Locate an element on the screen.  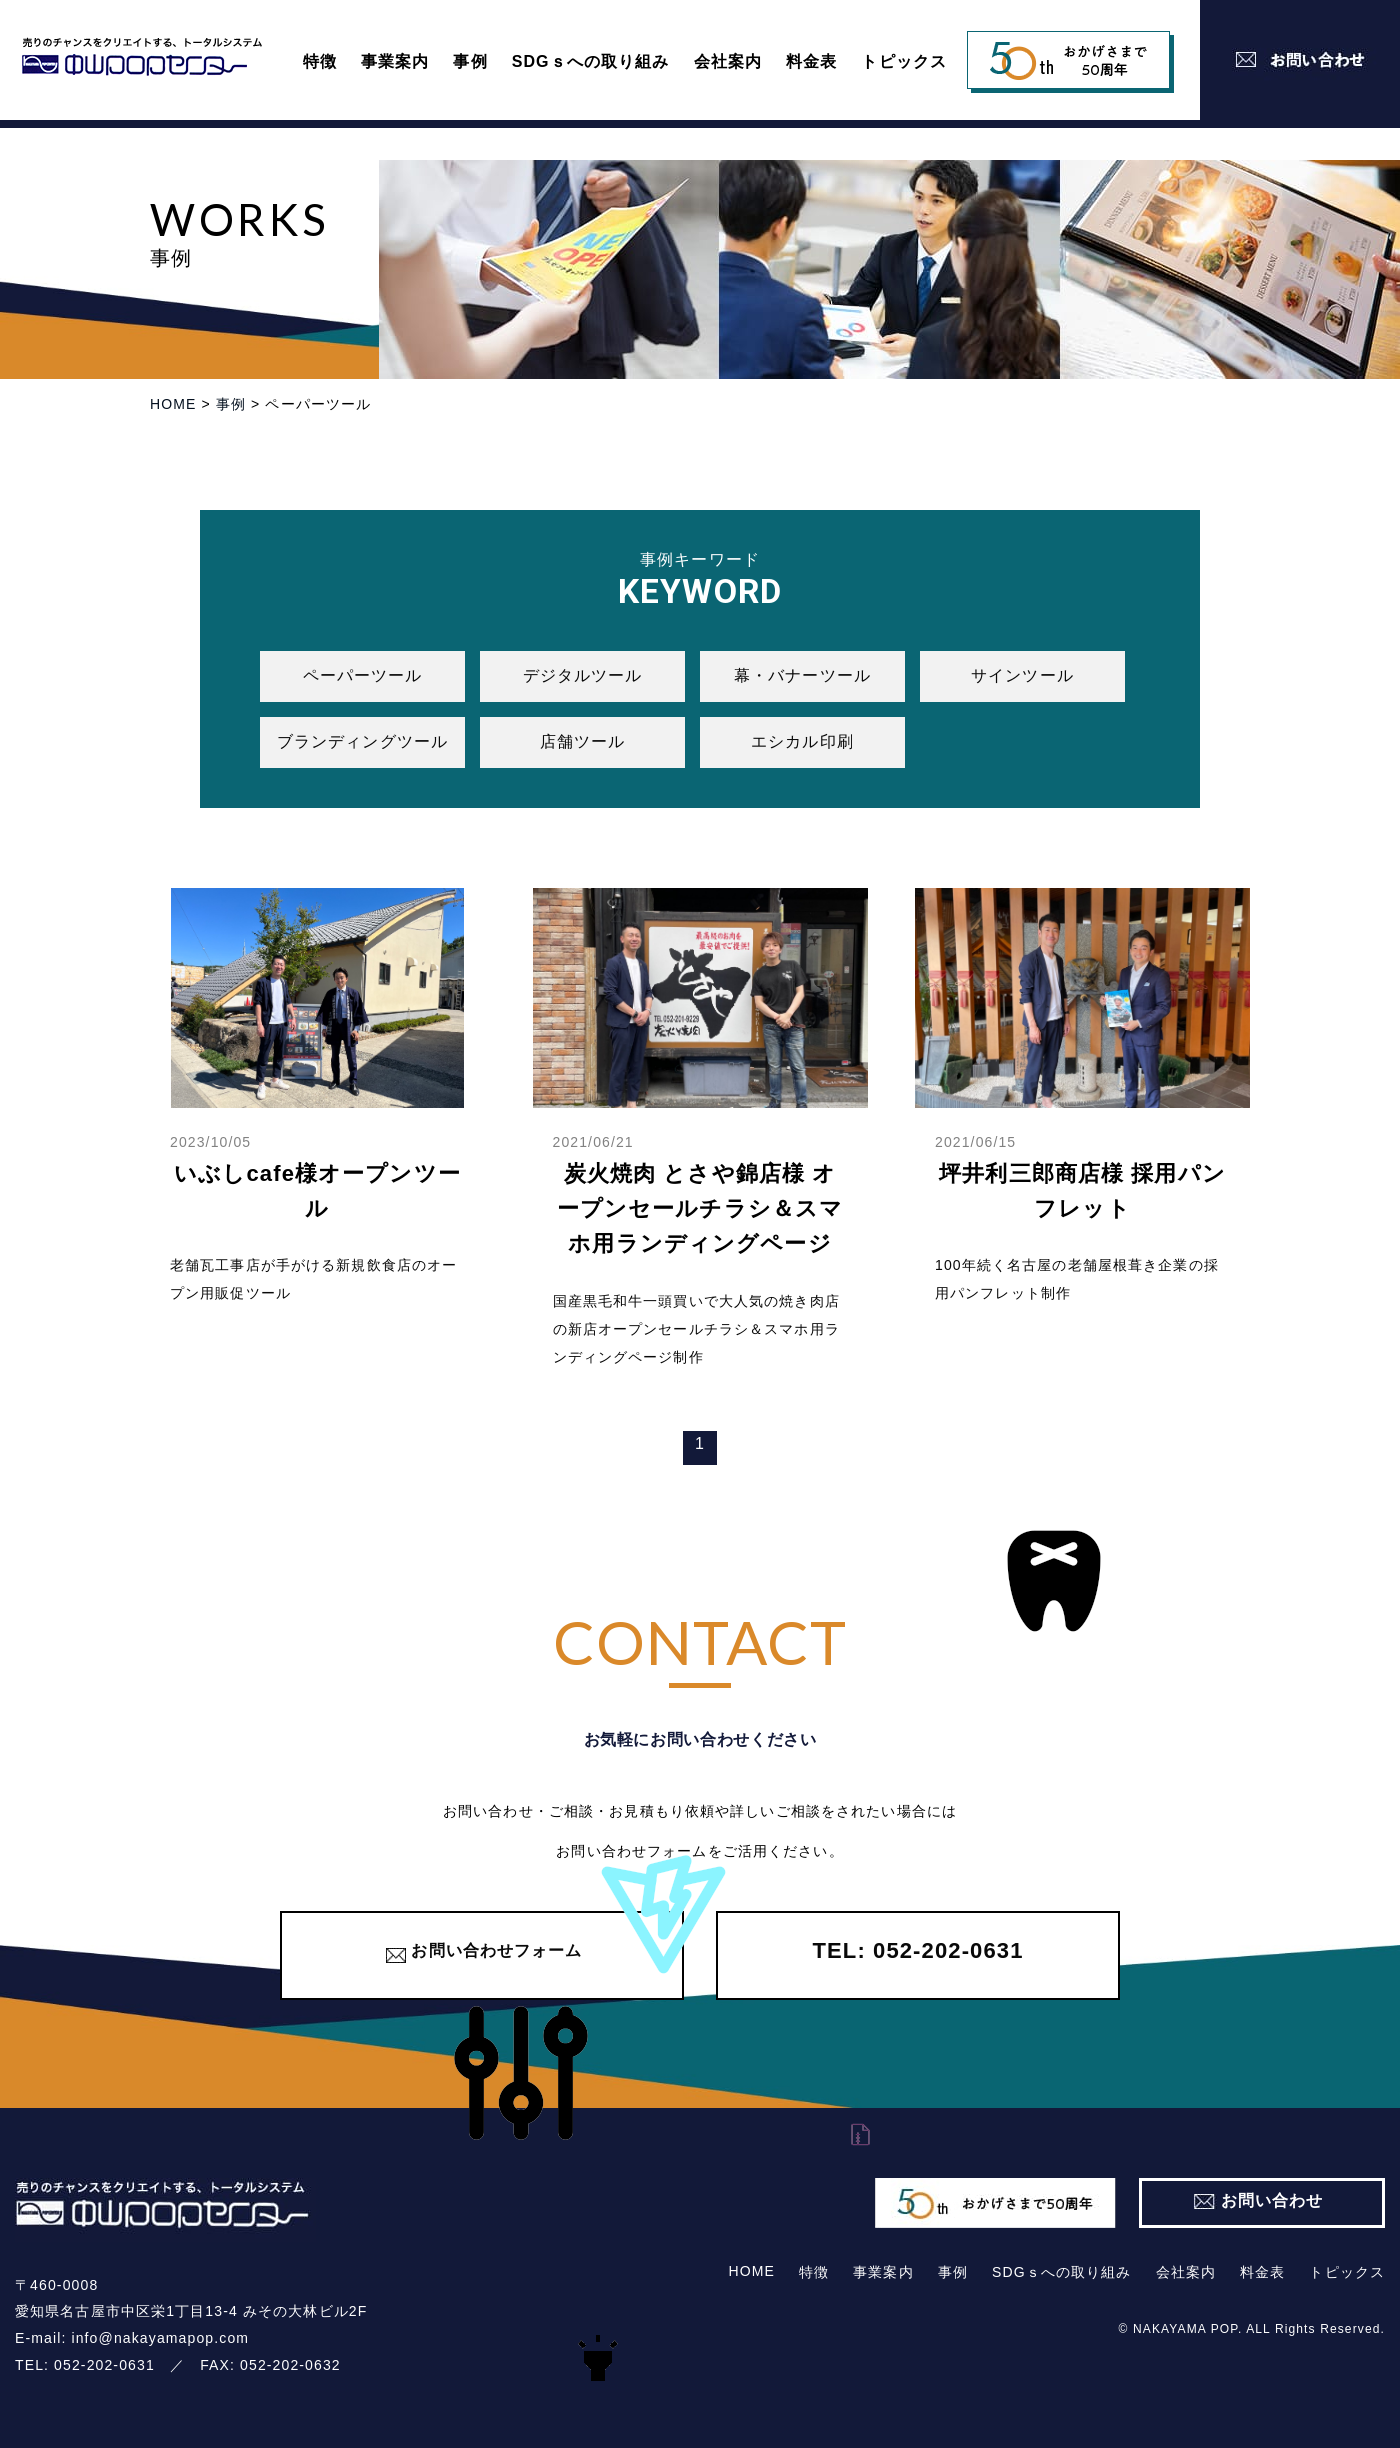
vite development tool or project is located at coordinates (663, 1911).